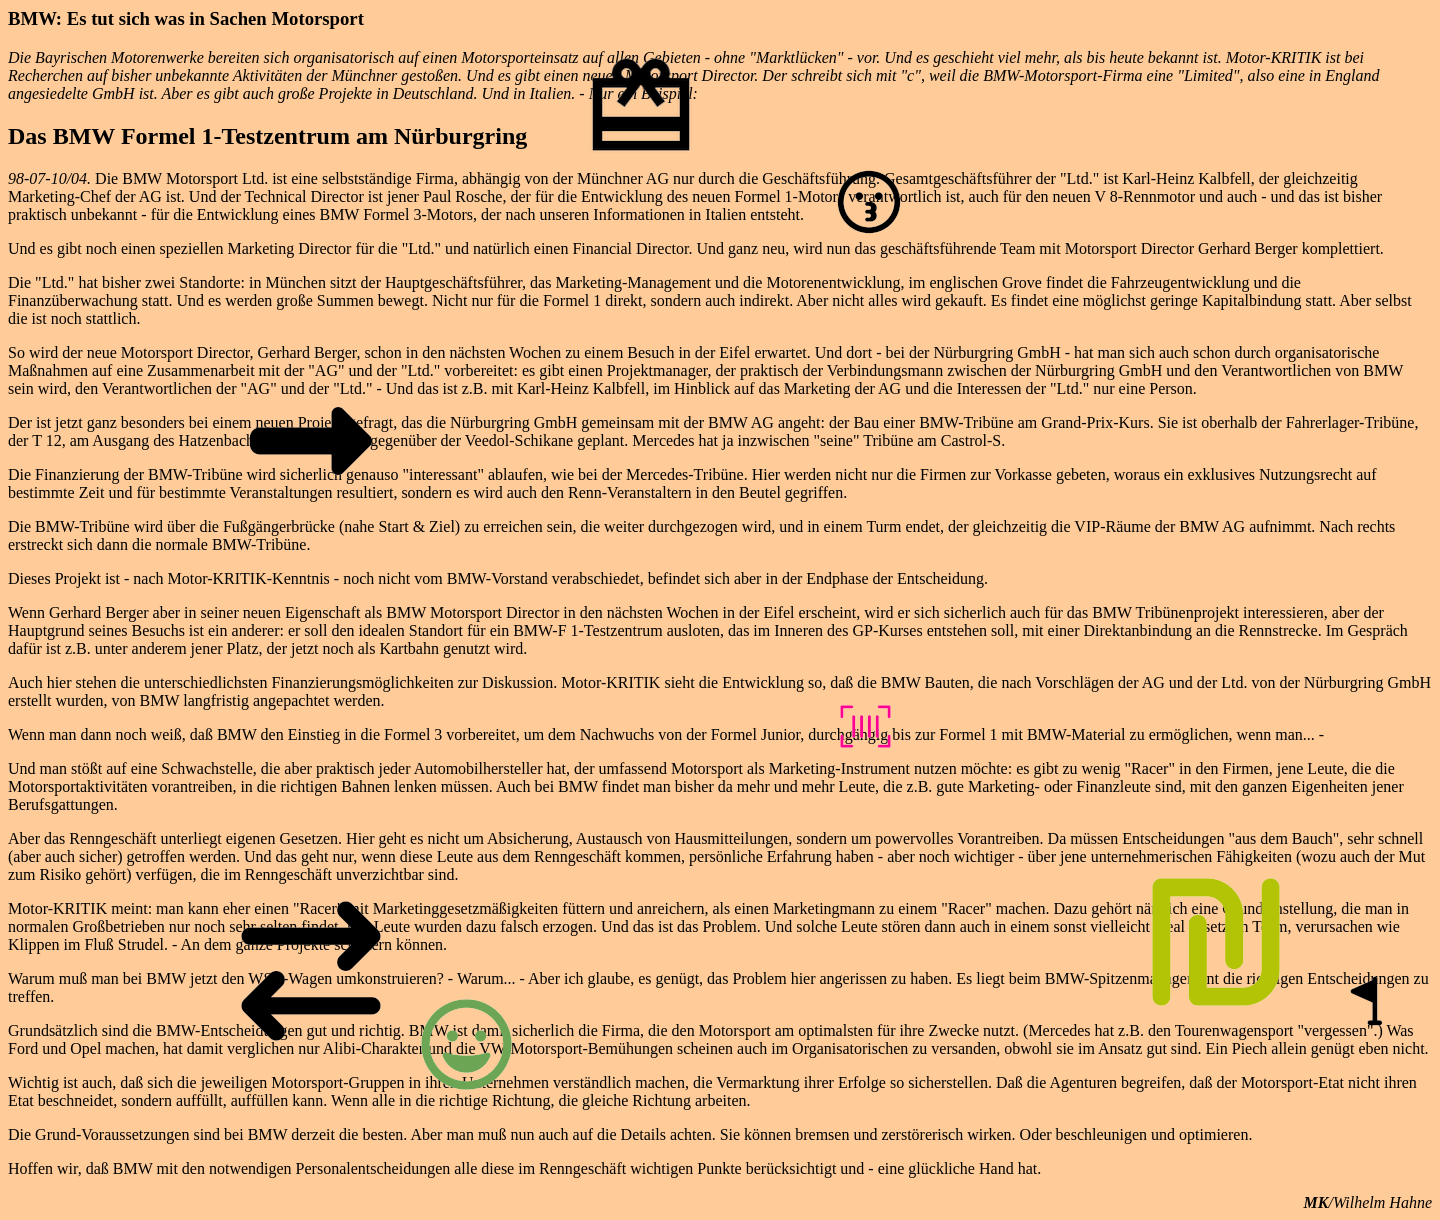  What do you see at coordinates (311, 971) in the screenshot?
I see `swap or exchange items` at bounding box center [311, 971].